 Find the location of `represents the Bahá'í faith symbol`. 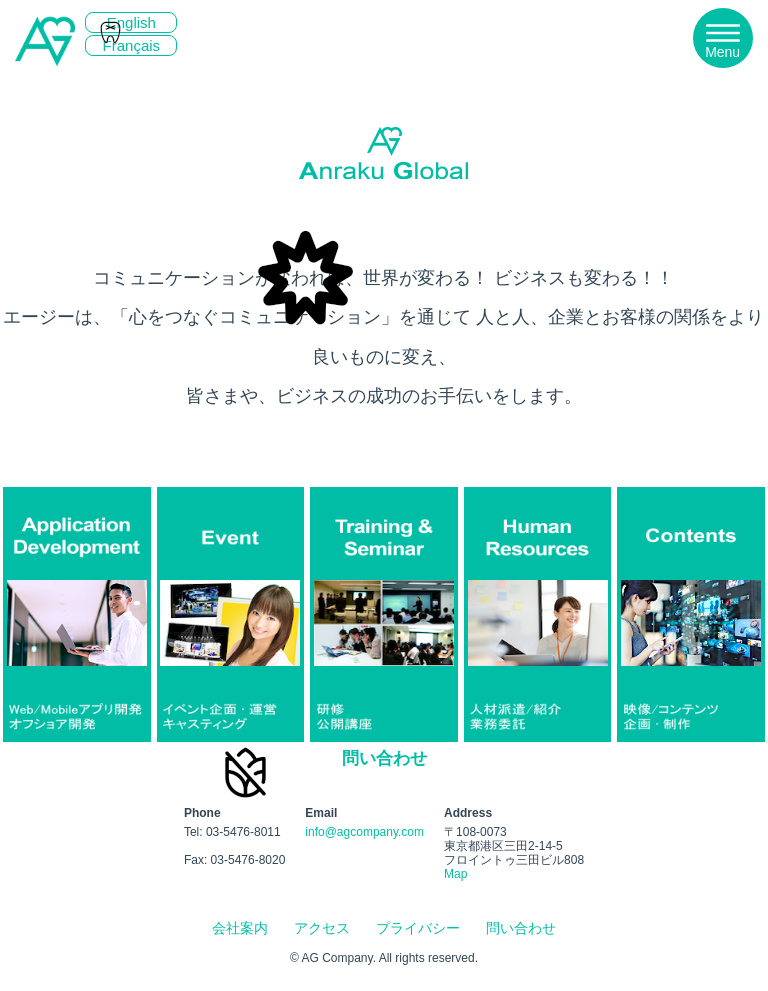

represents the Bahá'í faith symbol is located at coordinates (305, 277).